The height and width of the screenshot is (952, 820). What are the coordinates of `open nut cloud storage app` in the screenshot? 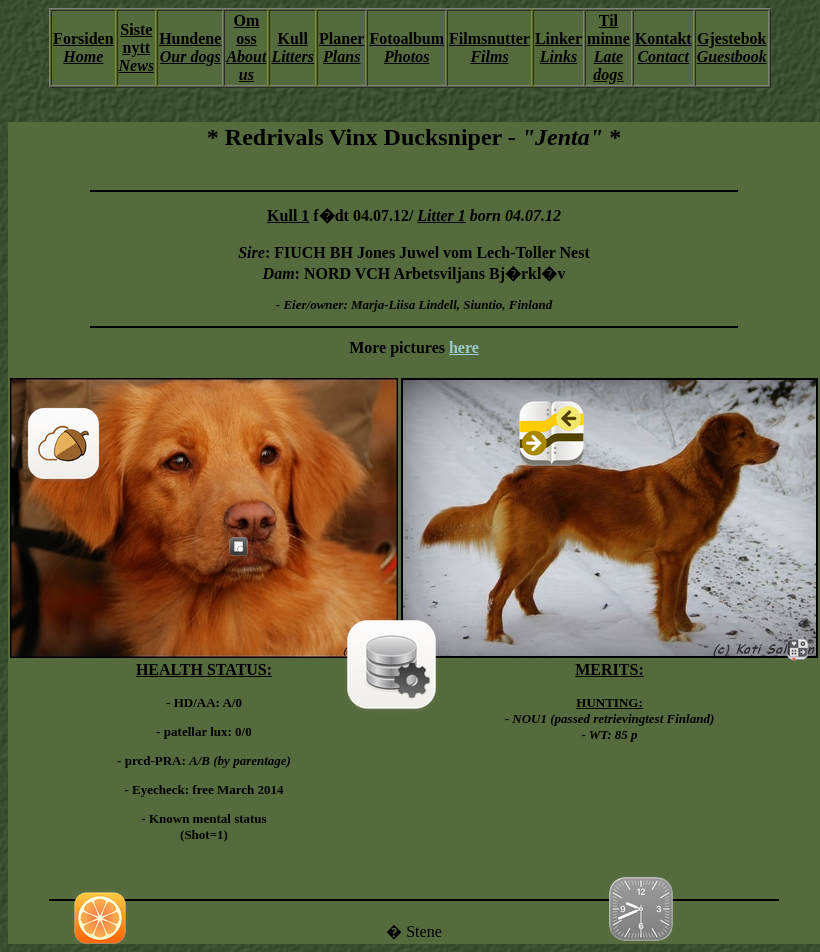 It's located at (63, 443).